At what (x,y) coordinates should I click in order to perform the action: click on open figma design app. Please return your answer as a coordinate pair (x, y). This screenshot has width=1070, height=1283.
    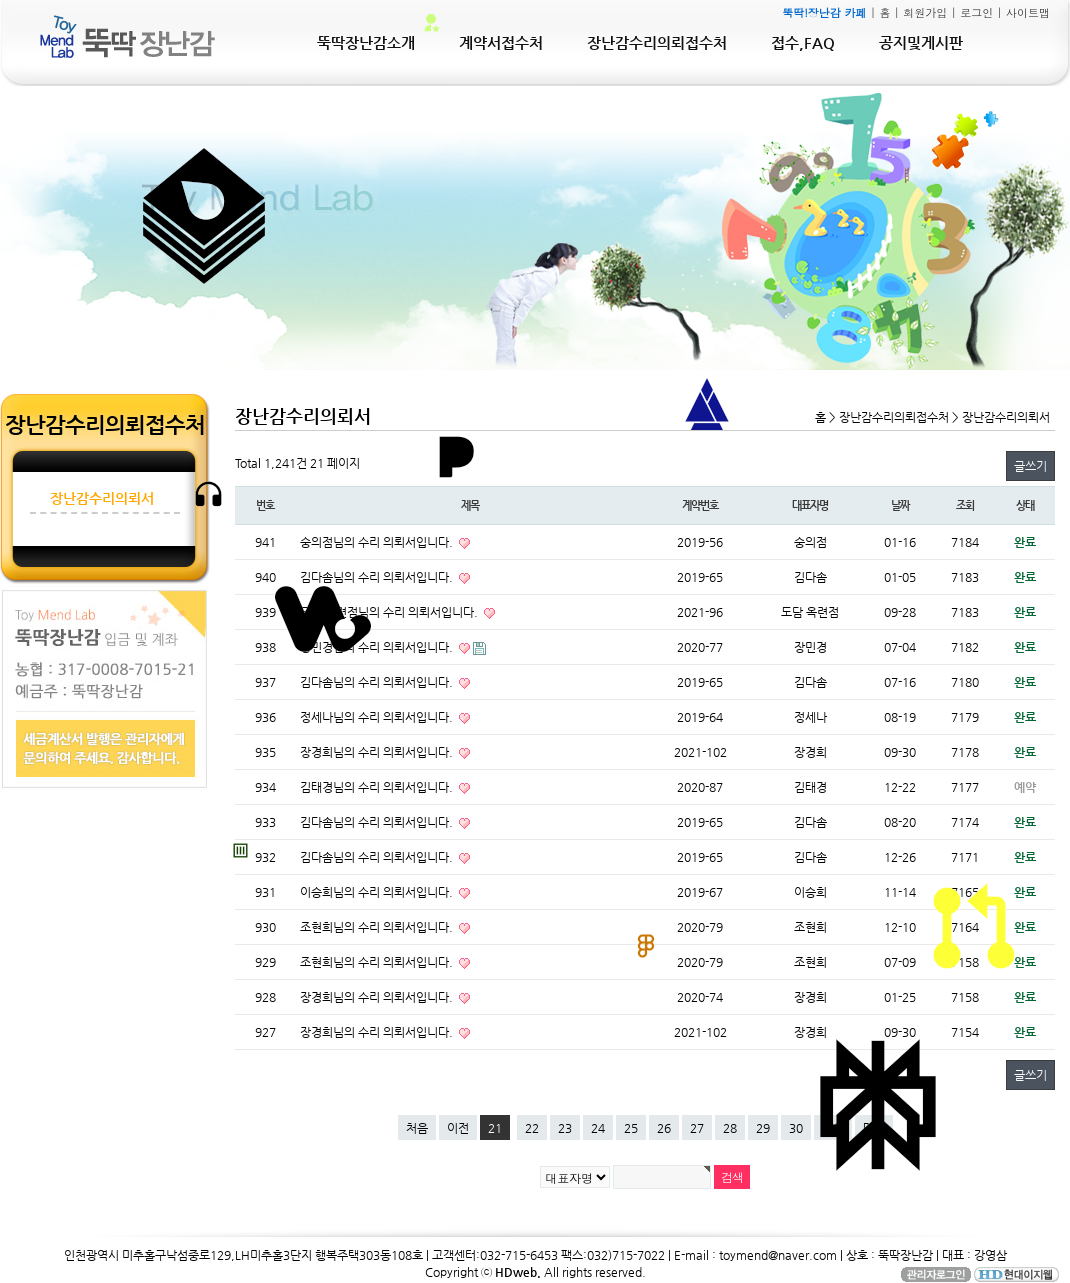
    Looking at the image, I should click on (646, 946).